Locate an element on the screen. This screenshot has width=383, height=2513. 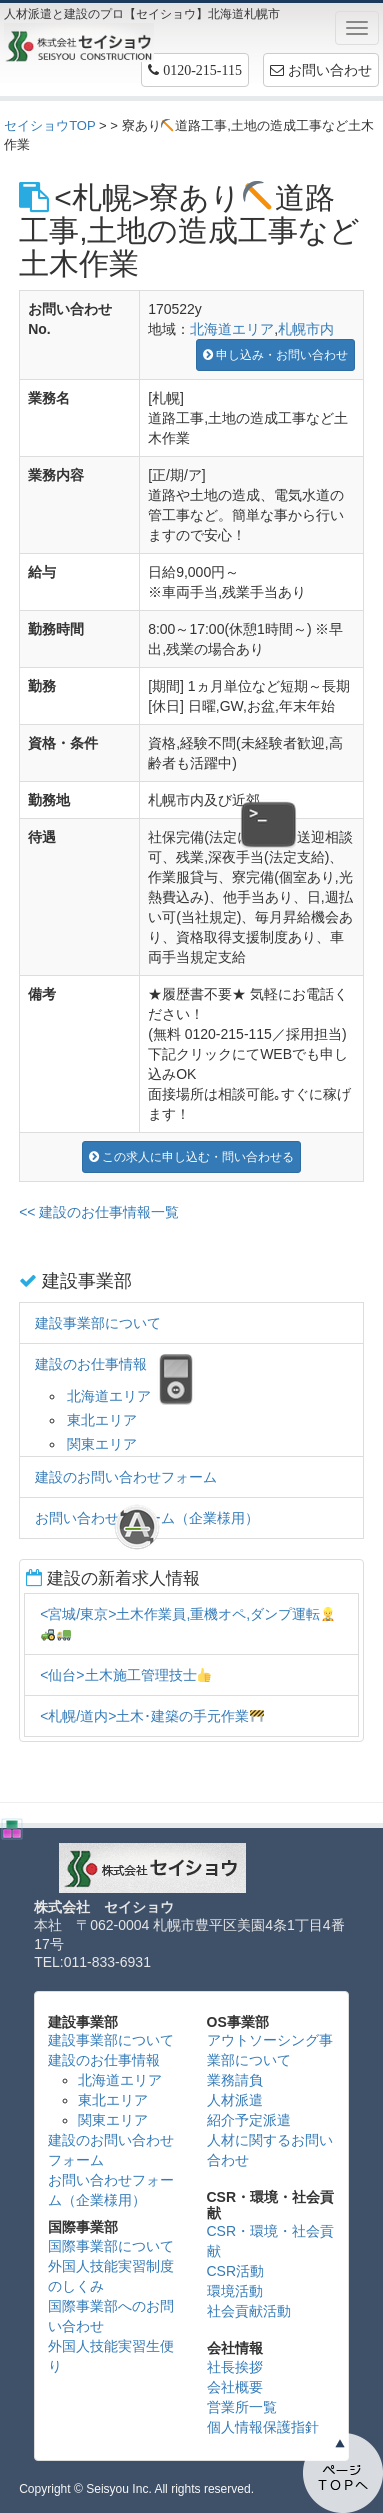
select all items in the current view is located at coordinates (12, 1829).